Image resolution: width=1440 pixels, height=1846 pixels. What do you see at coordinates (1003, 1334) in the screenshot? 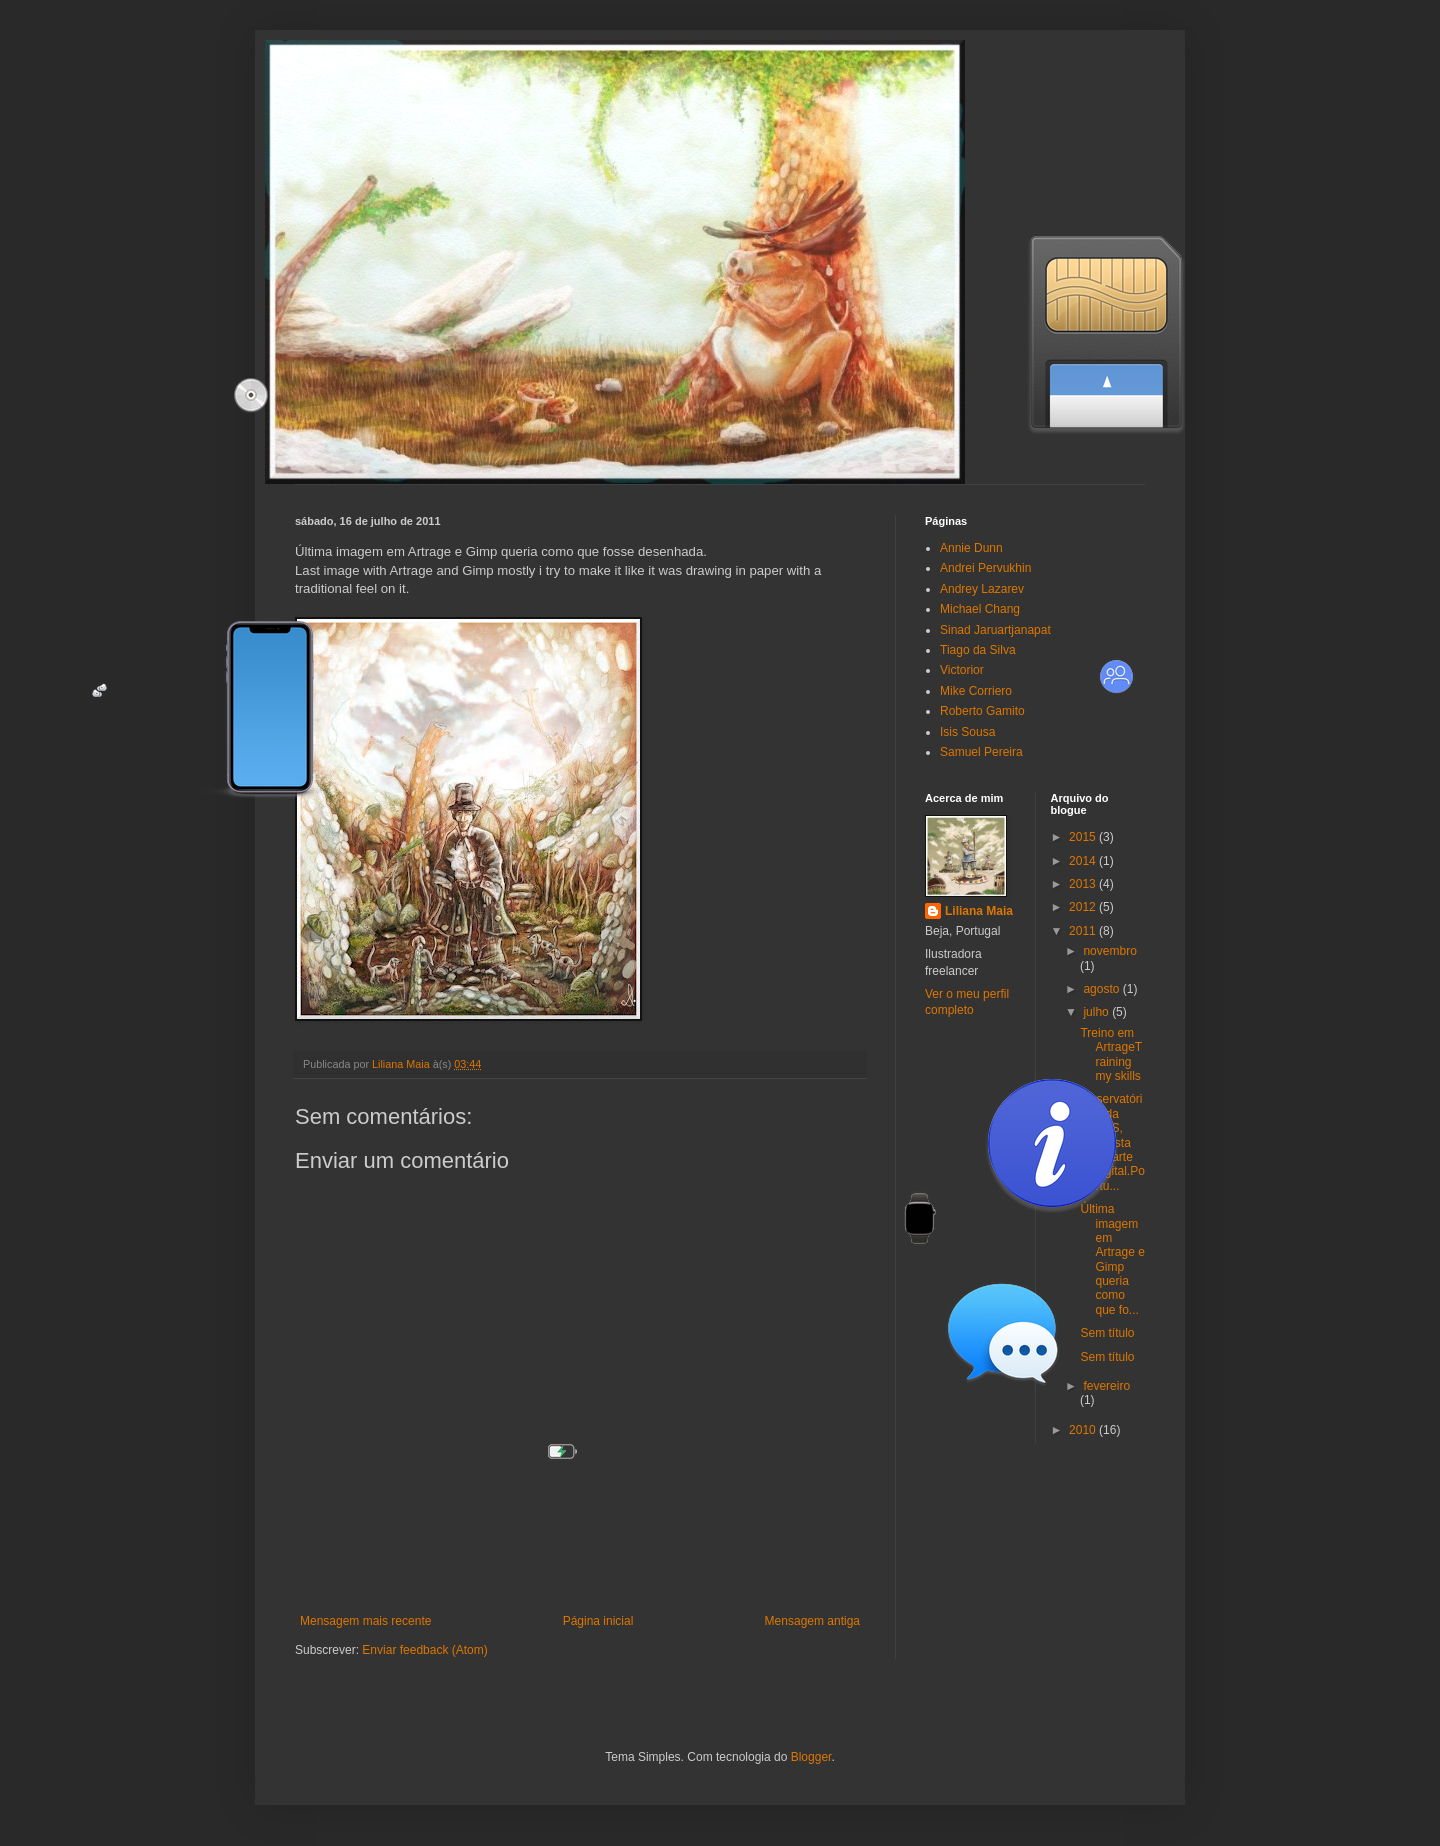
I see `open game center messages and friend requests` at bounding box center [1003, 1334].